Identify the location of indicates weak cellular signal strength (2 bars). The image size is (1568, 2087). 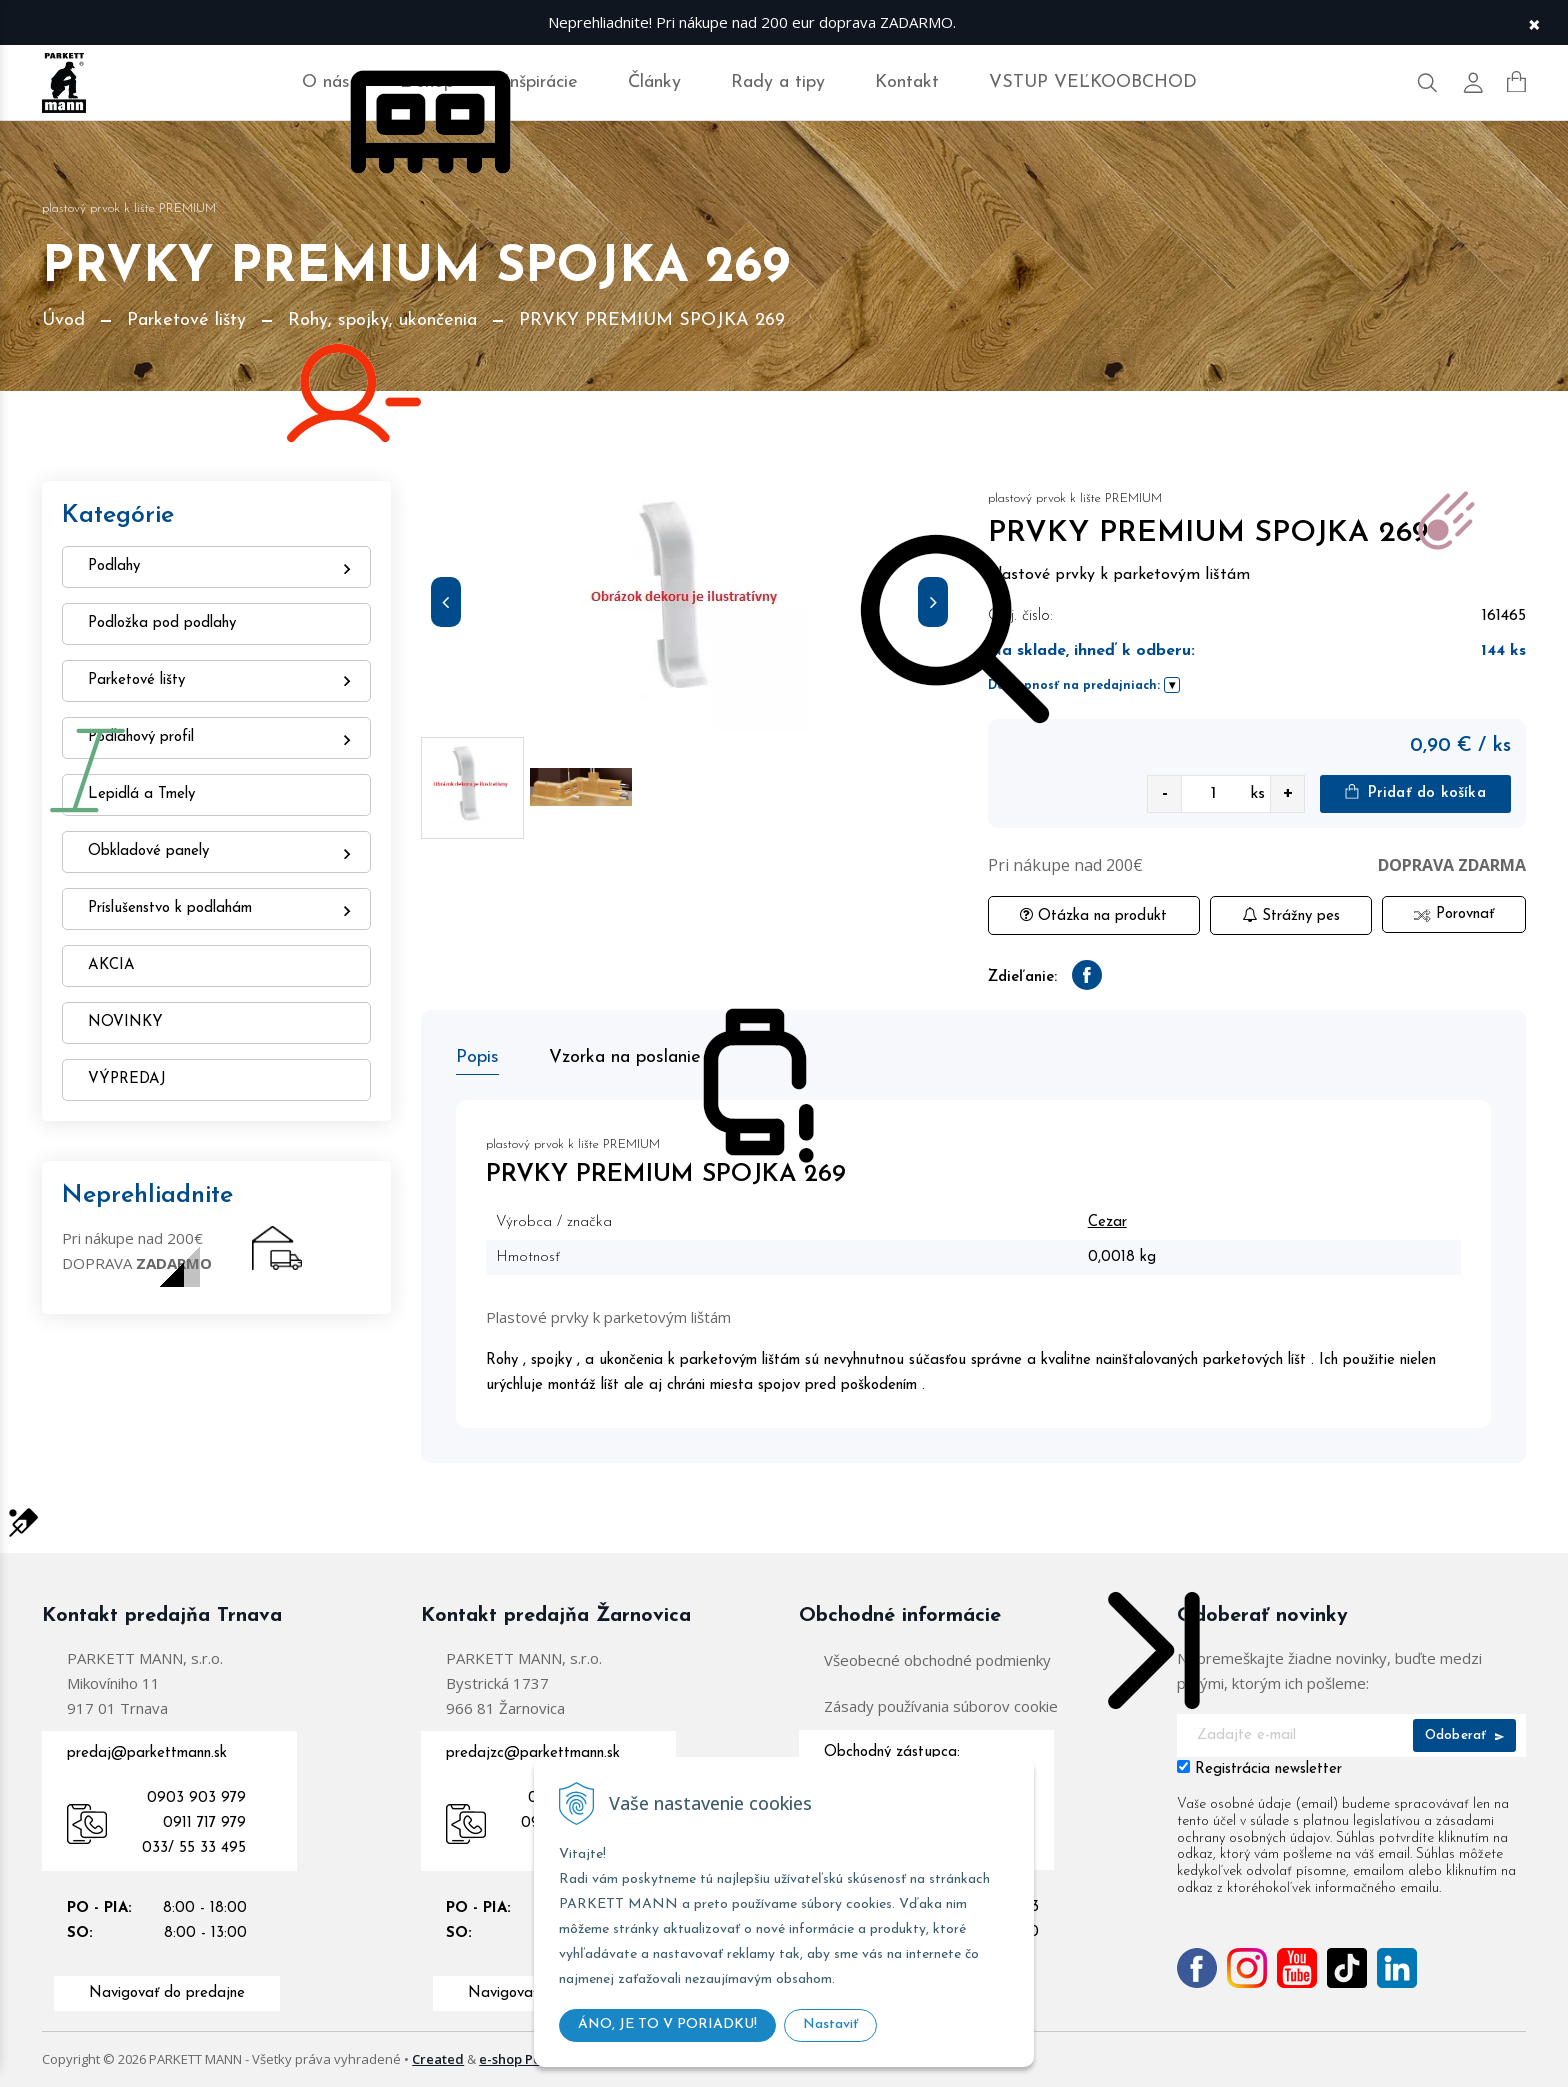
(180, 1267).